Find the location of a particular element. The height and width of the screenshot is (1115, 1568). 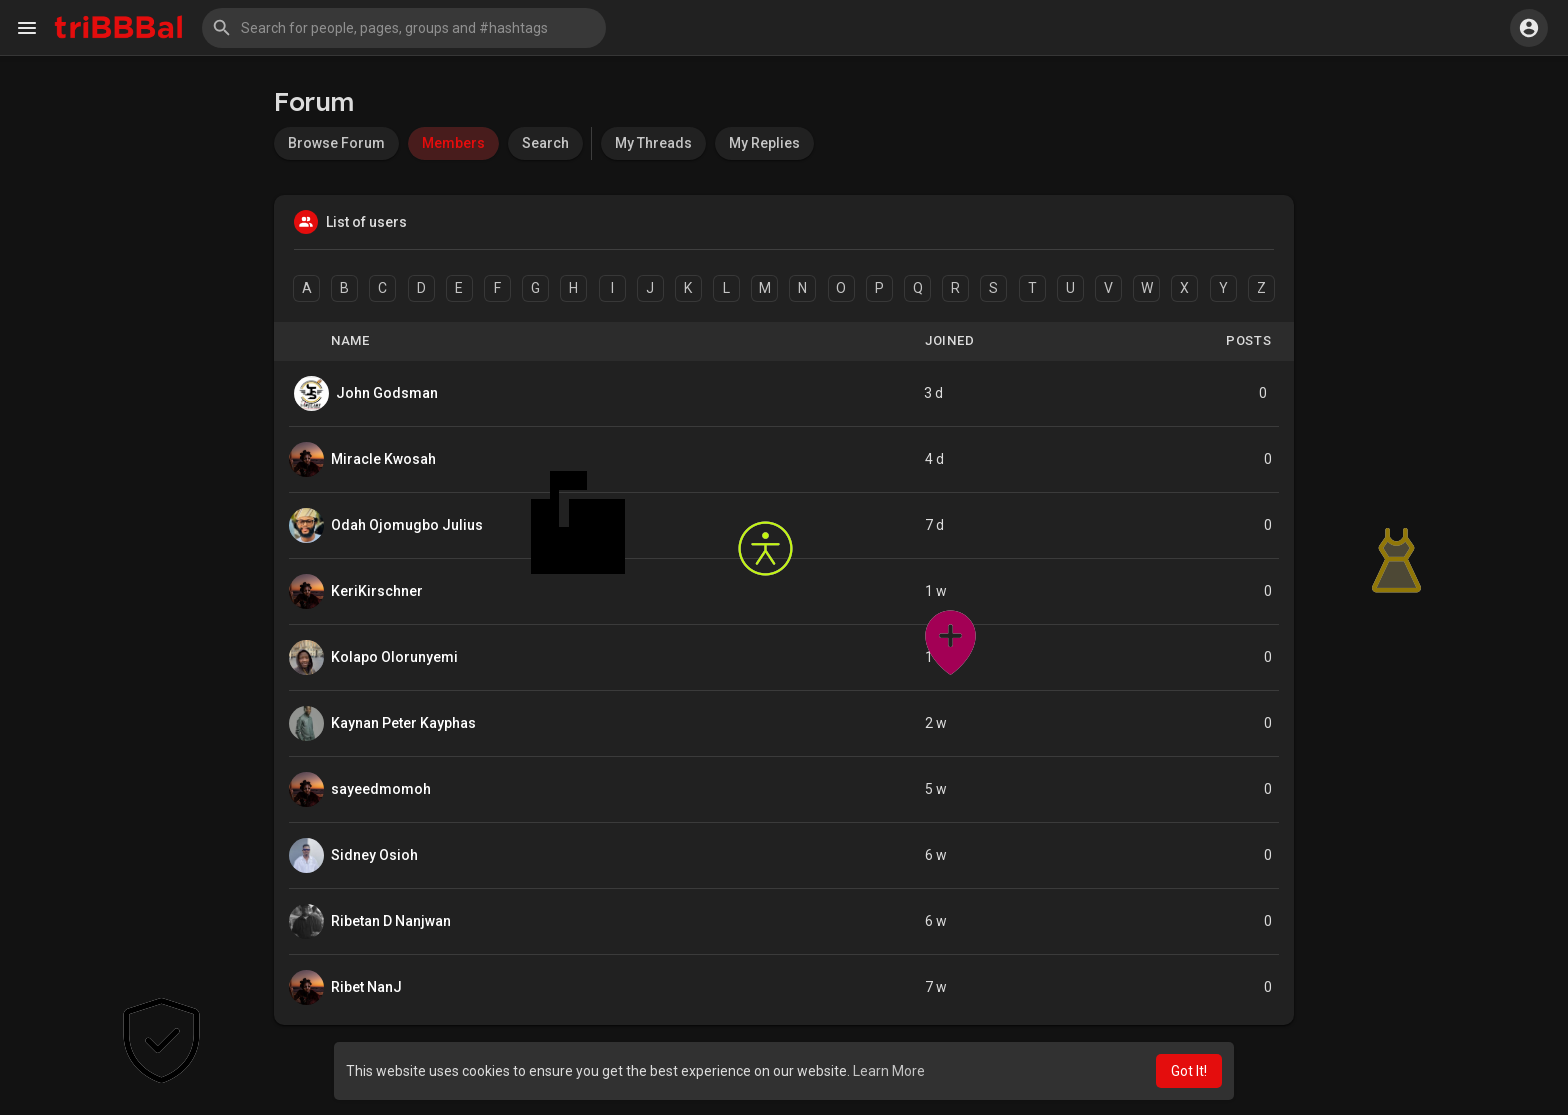

indicates unread mail in your mailbox is located at coordinates (578, 527).